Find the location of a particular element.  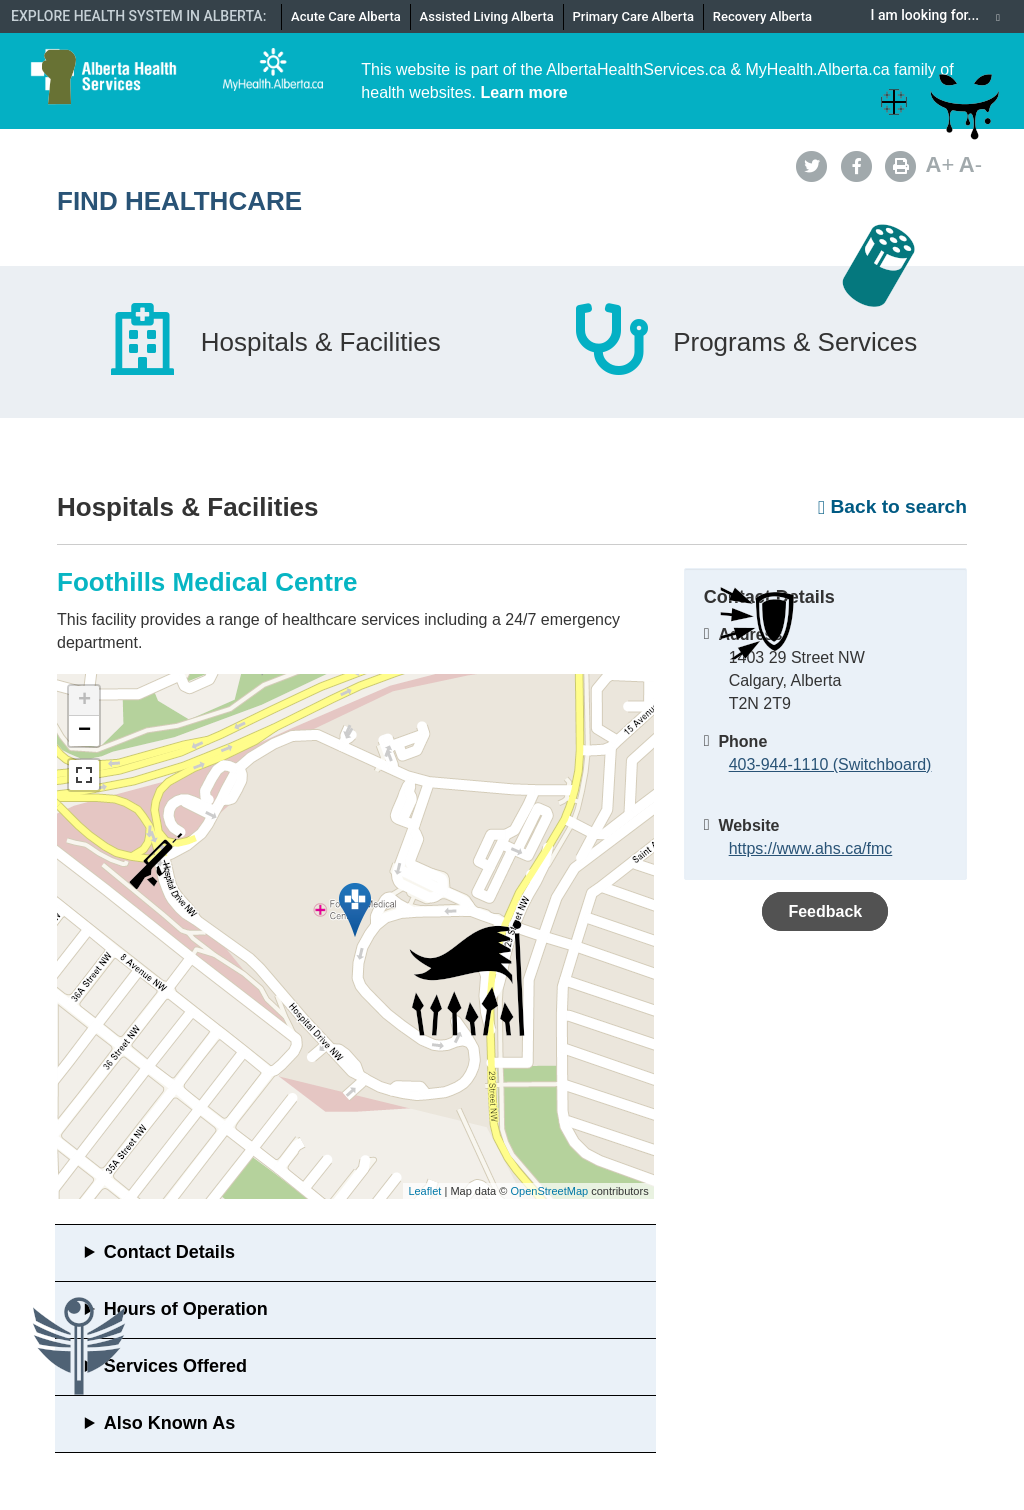

indicates a delicious or tempting item is located at coordinates (965, 106).